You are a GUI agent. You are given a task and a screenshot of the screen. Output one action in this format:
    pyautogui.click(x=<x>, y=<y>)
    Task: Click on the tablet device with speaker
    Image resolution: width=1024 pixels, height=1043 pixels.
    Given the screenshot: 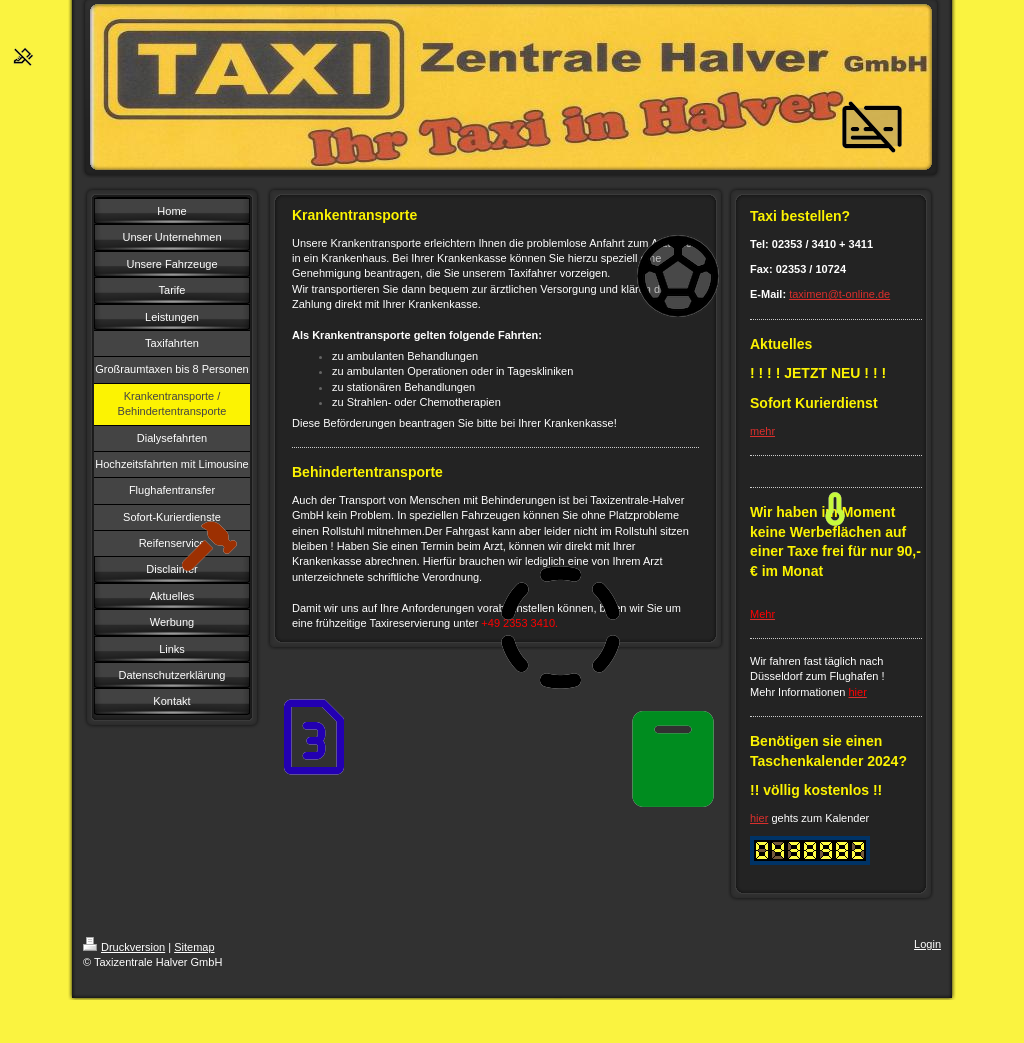 What is the action you would take?
    pyautogui.click(x=673, y=759)
    